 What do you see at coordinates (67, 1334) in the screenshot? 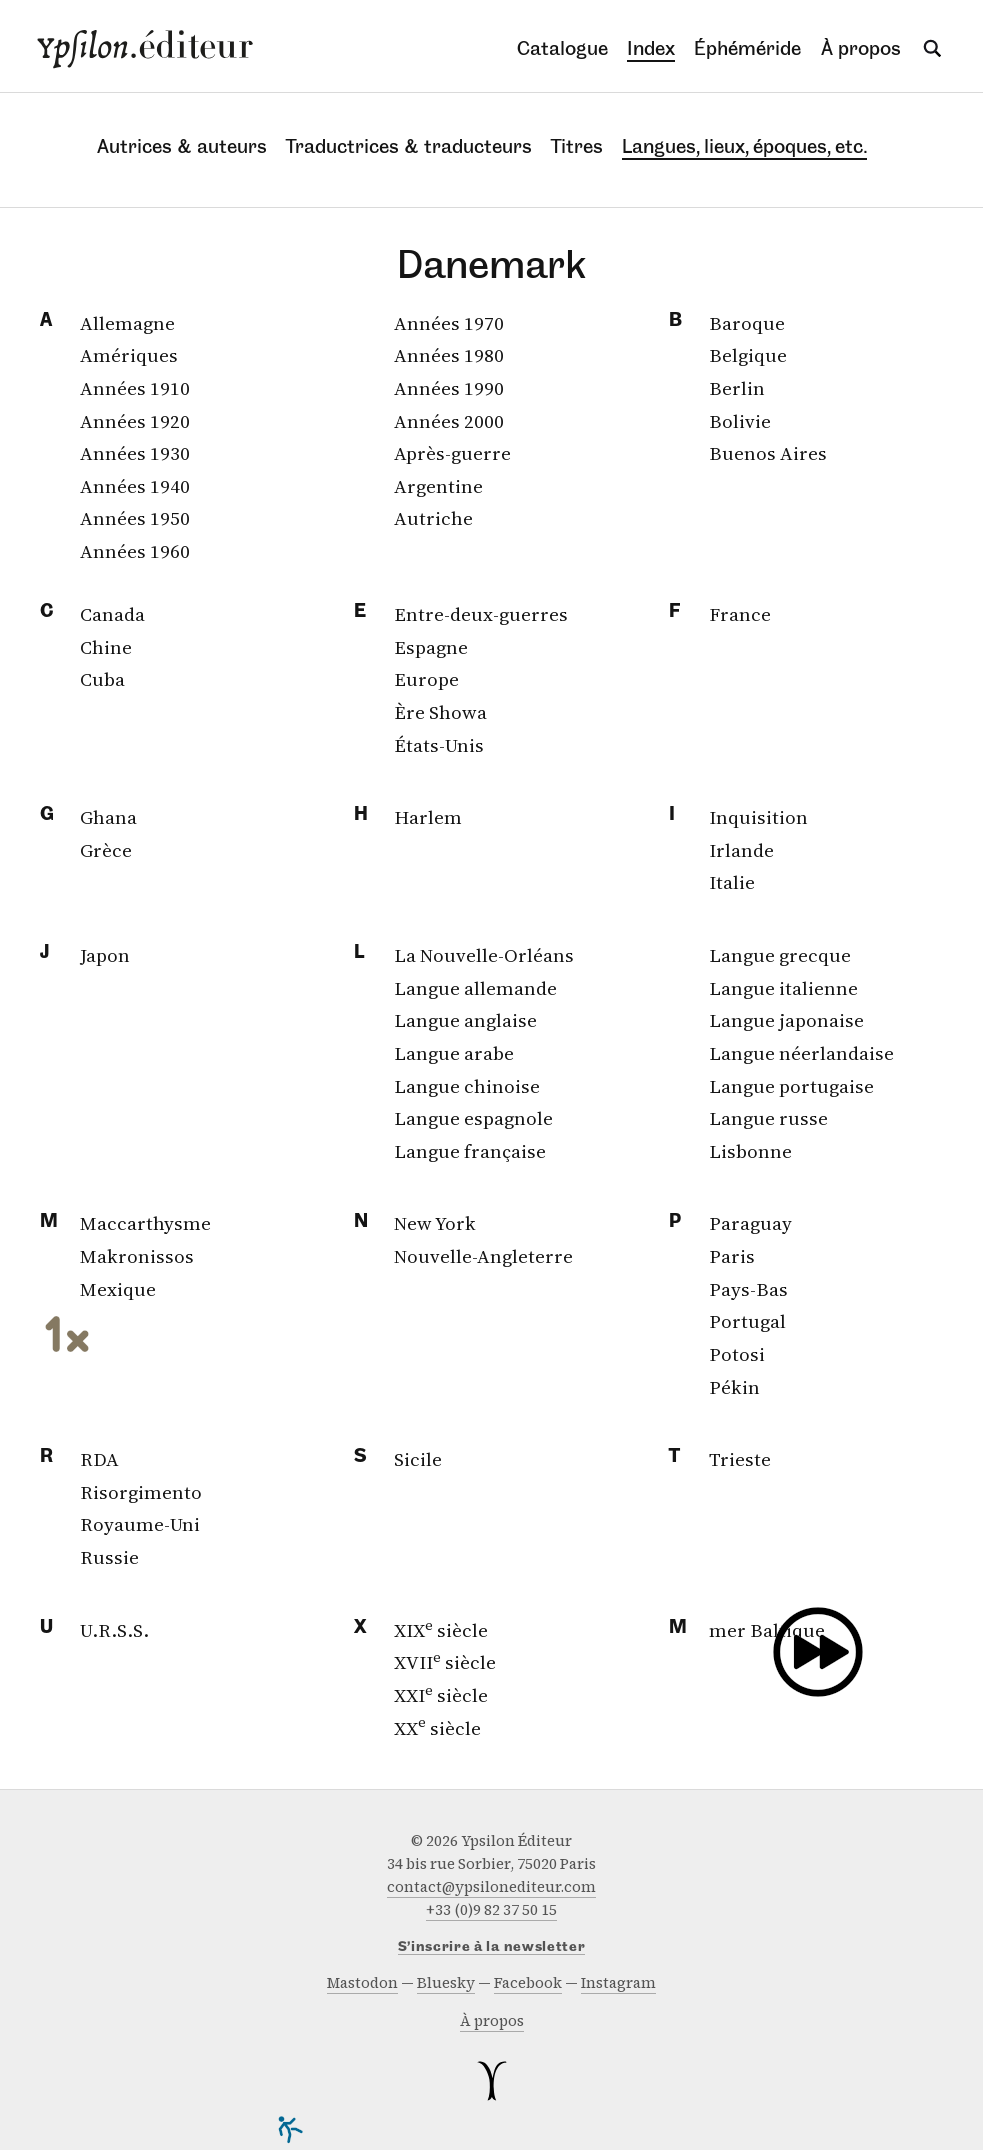
I see `set playback speed to 1x (normal speed)` at bounding box center [67, 1334].